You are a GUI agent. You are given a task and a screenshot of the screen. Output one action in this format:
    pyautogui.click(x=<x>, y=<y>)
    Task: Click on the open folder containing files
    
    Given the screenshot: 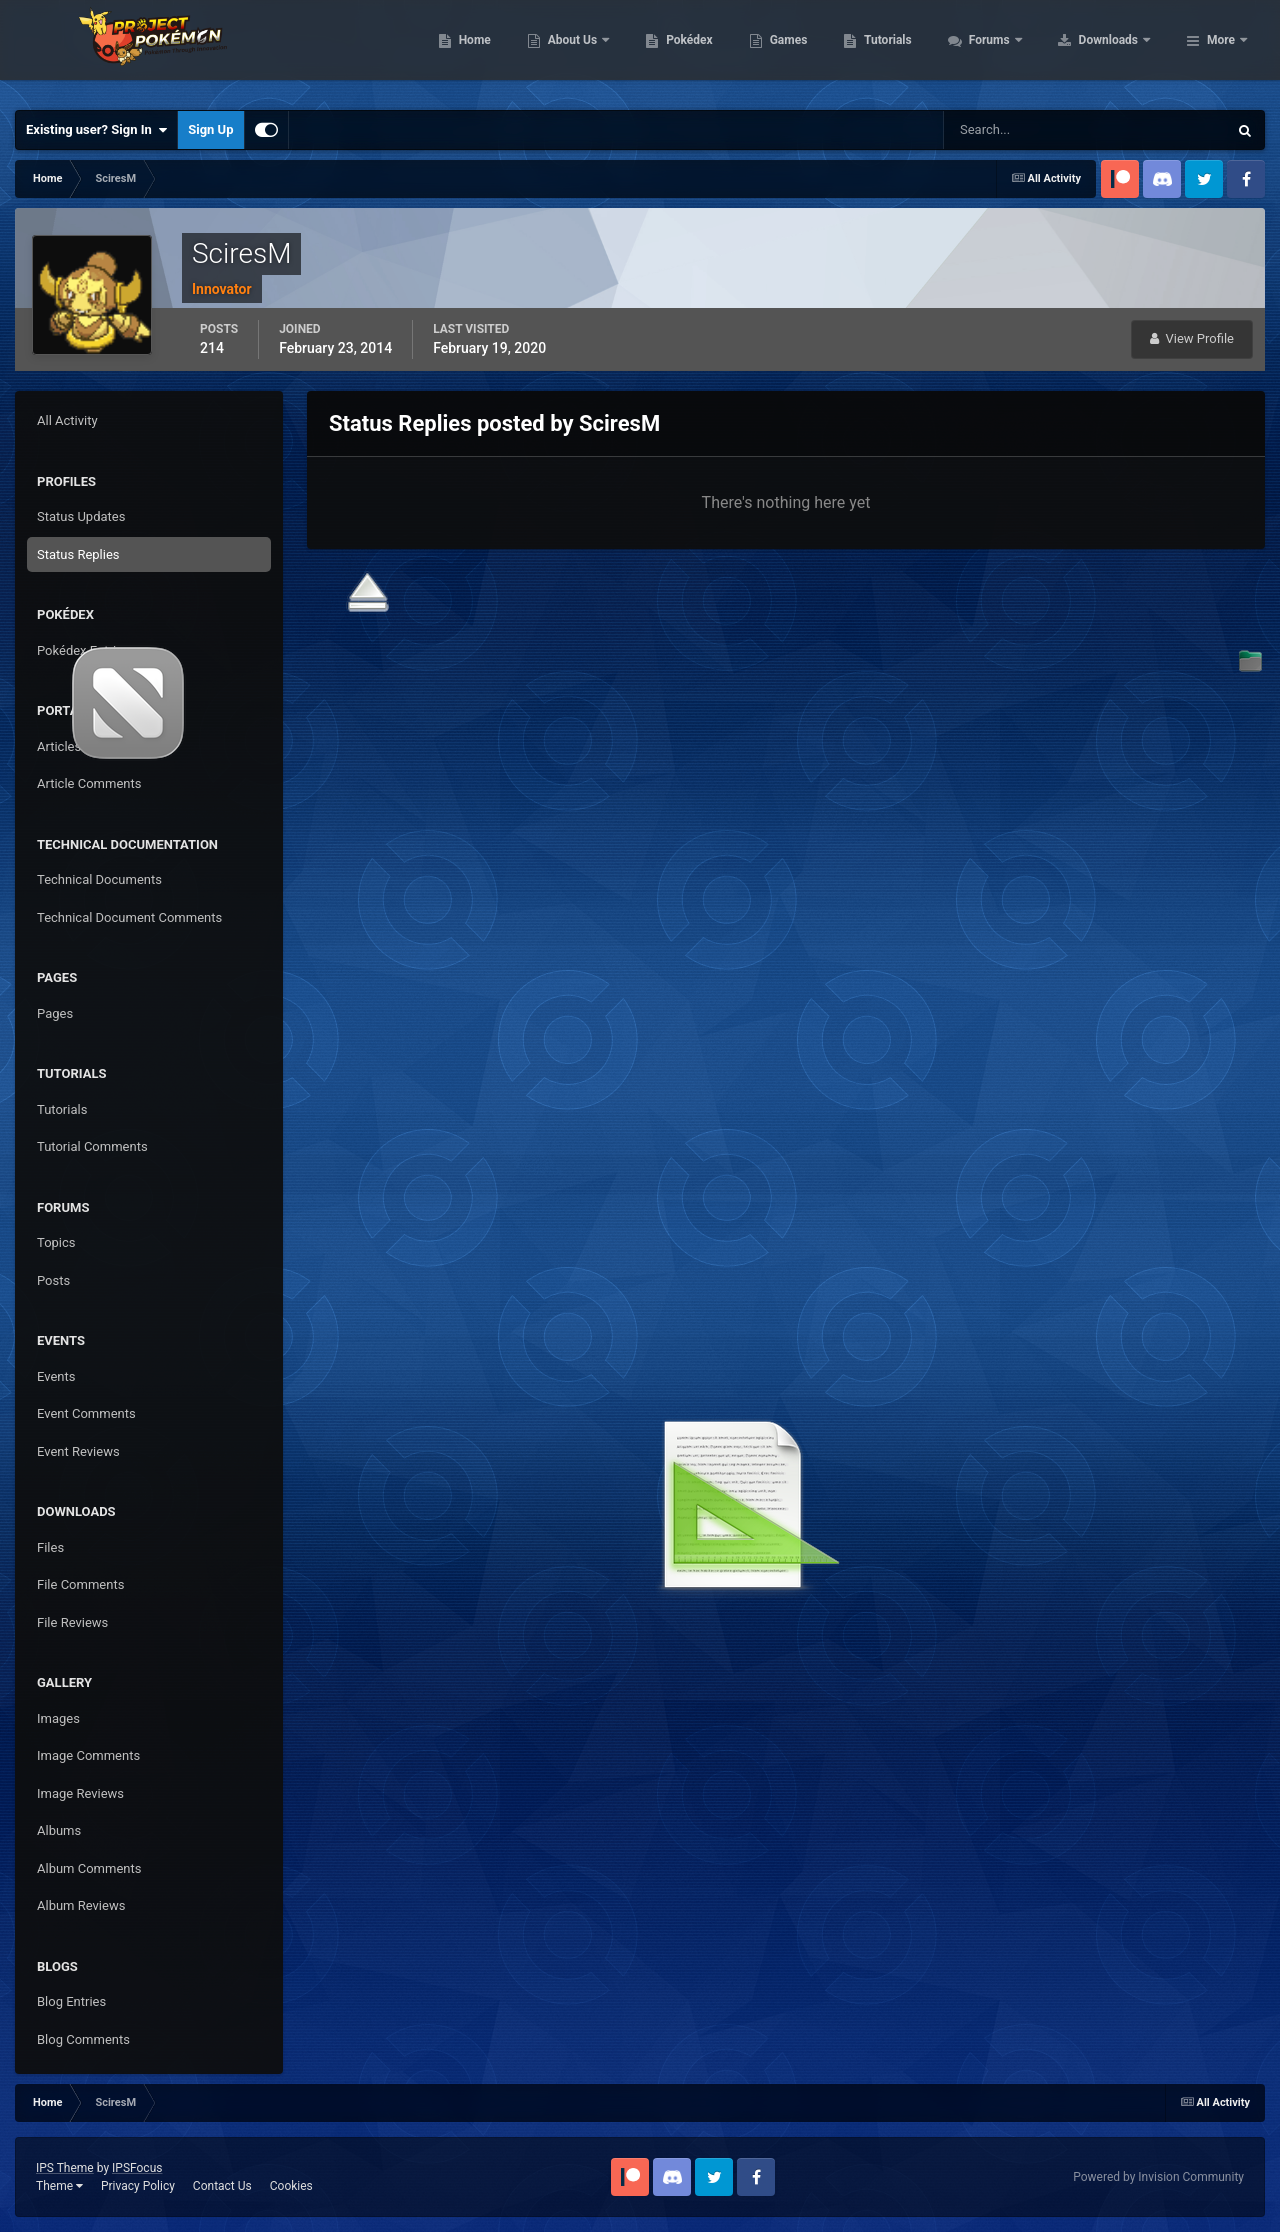 What is the action you would take?
    pyautogui.click(x=1250, y=660)
    